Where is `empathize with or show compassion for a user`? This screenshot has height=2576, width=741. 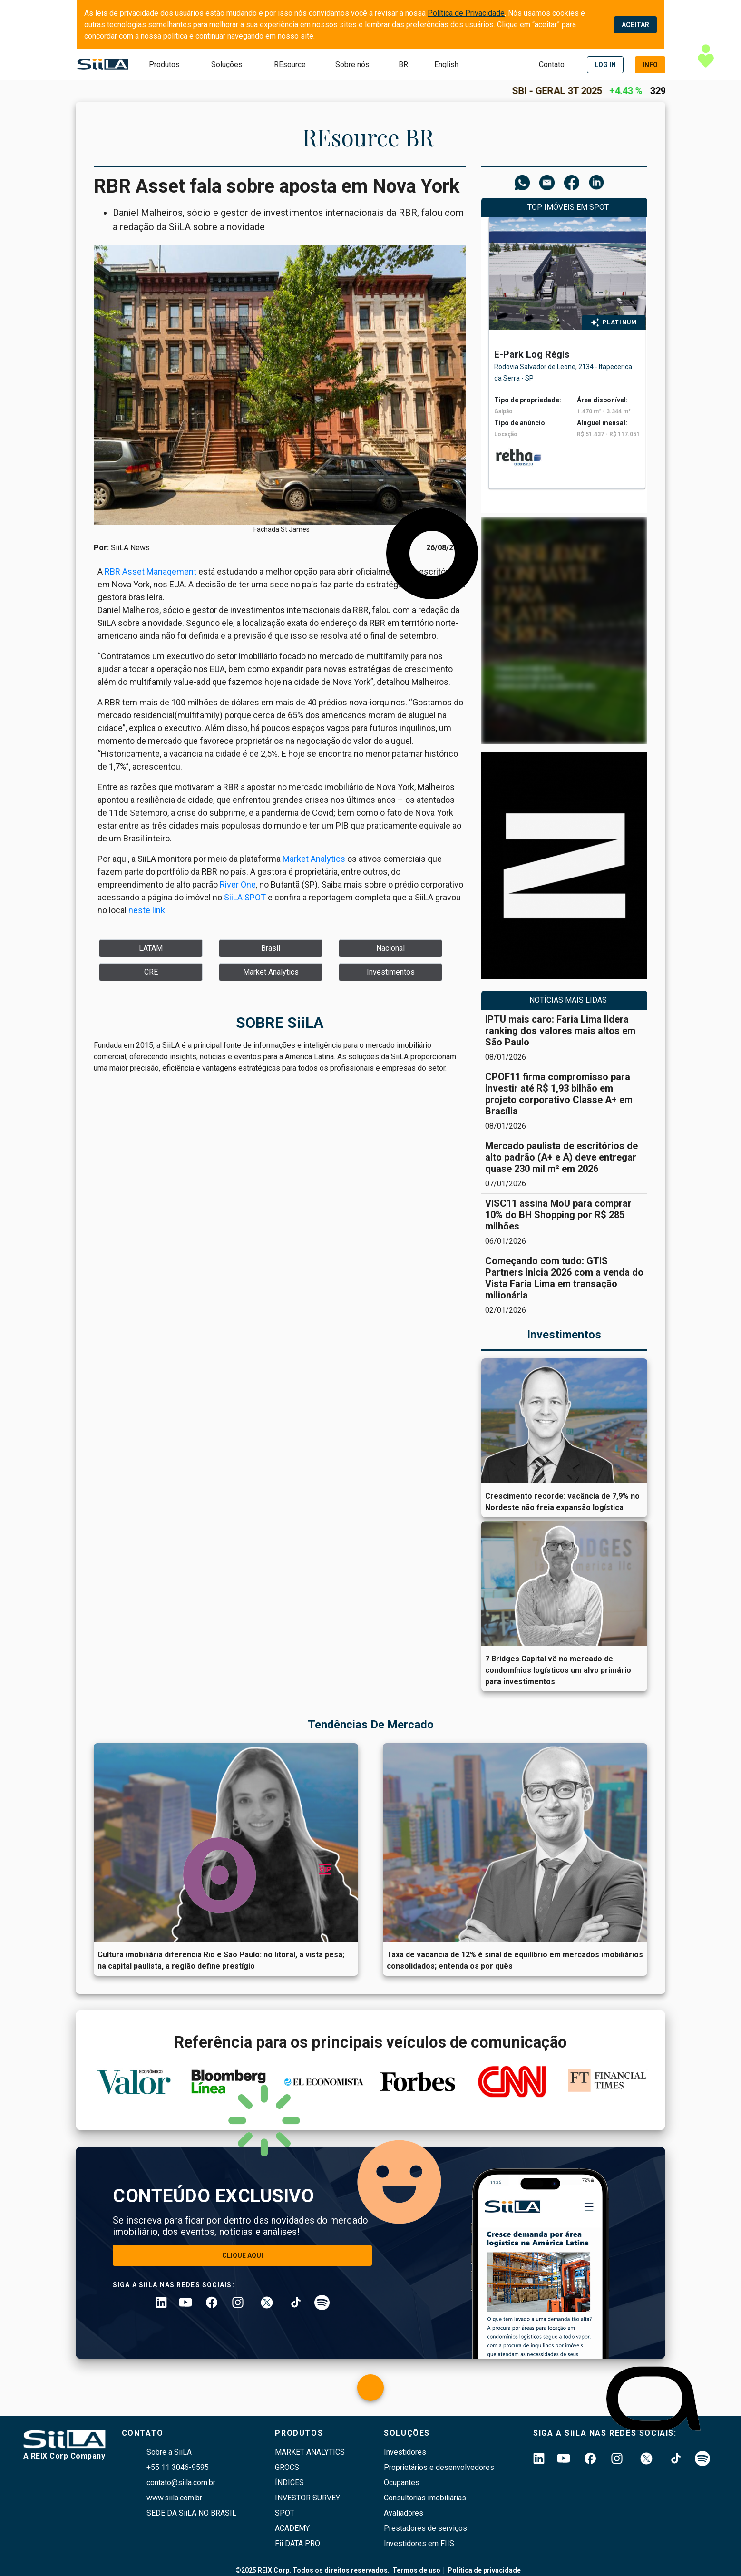 empathize with or show compassion for a user is located at coordinates (706, 56).